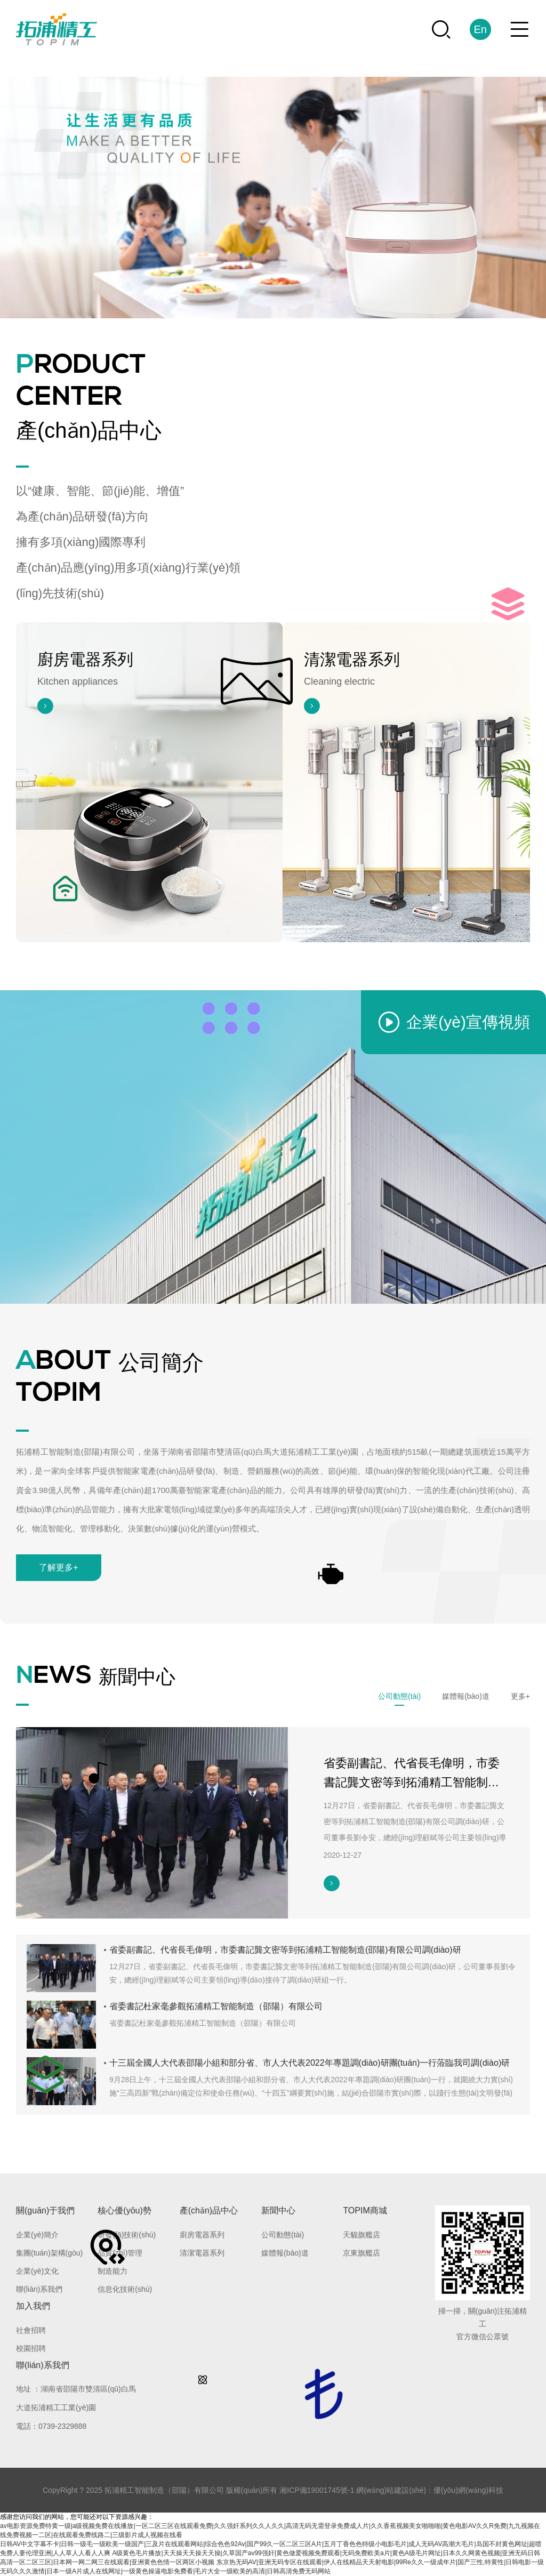  Describe the element at coordinates (256, 681) in the screenshot. I see `view panorama or wide-angle photos` at that location.